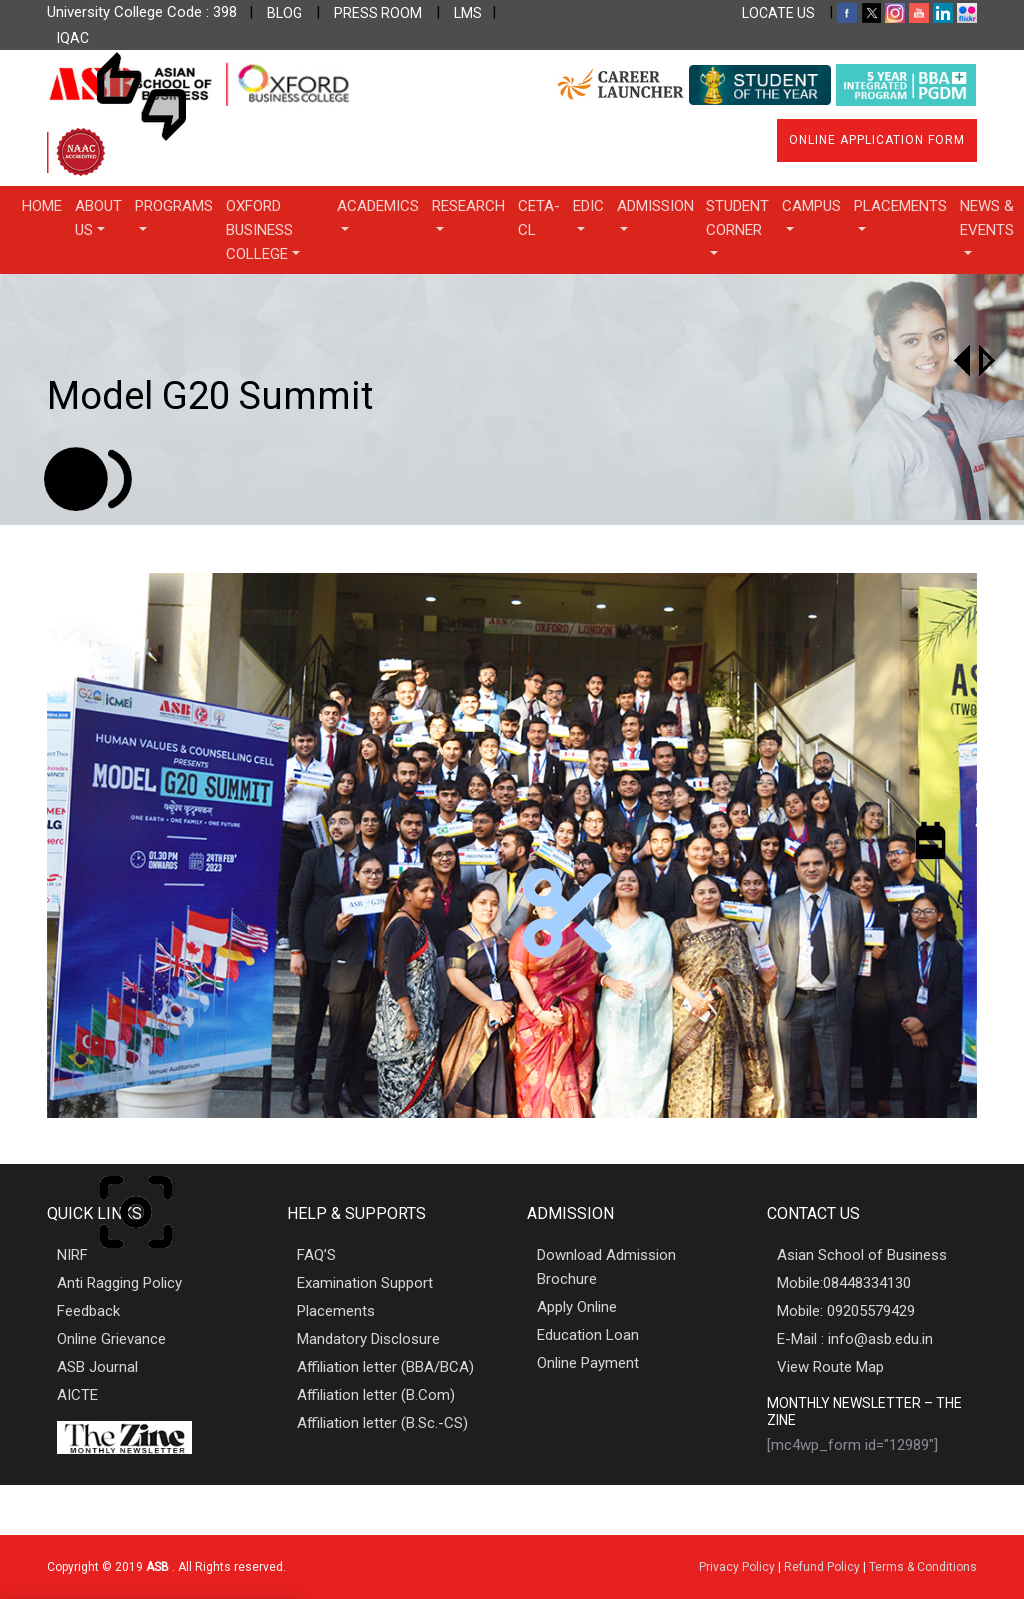 This screenshot has width=1024, height=1599. What do you see at coordinates (930, 840) in the screenshot?
I see `access your backpack or stored items` at bounding box center [930, 840].